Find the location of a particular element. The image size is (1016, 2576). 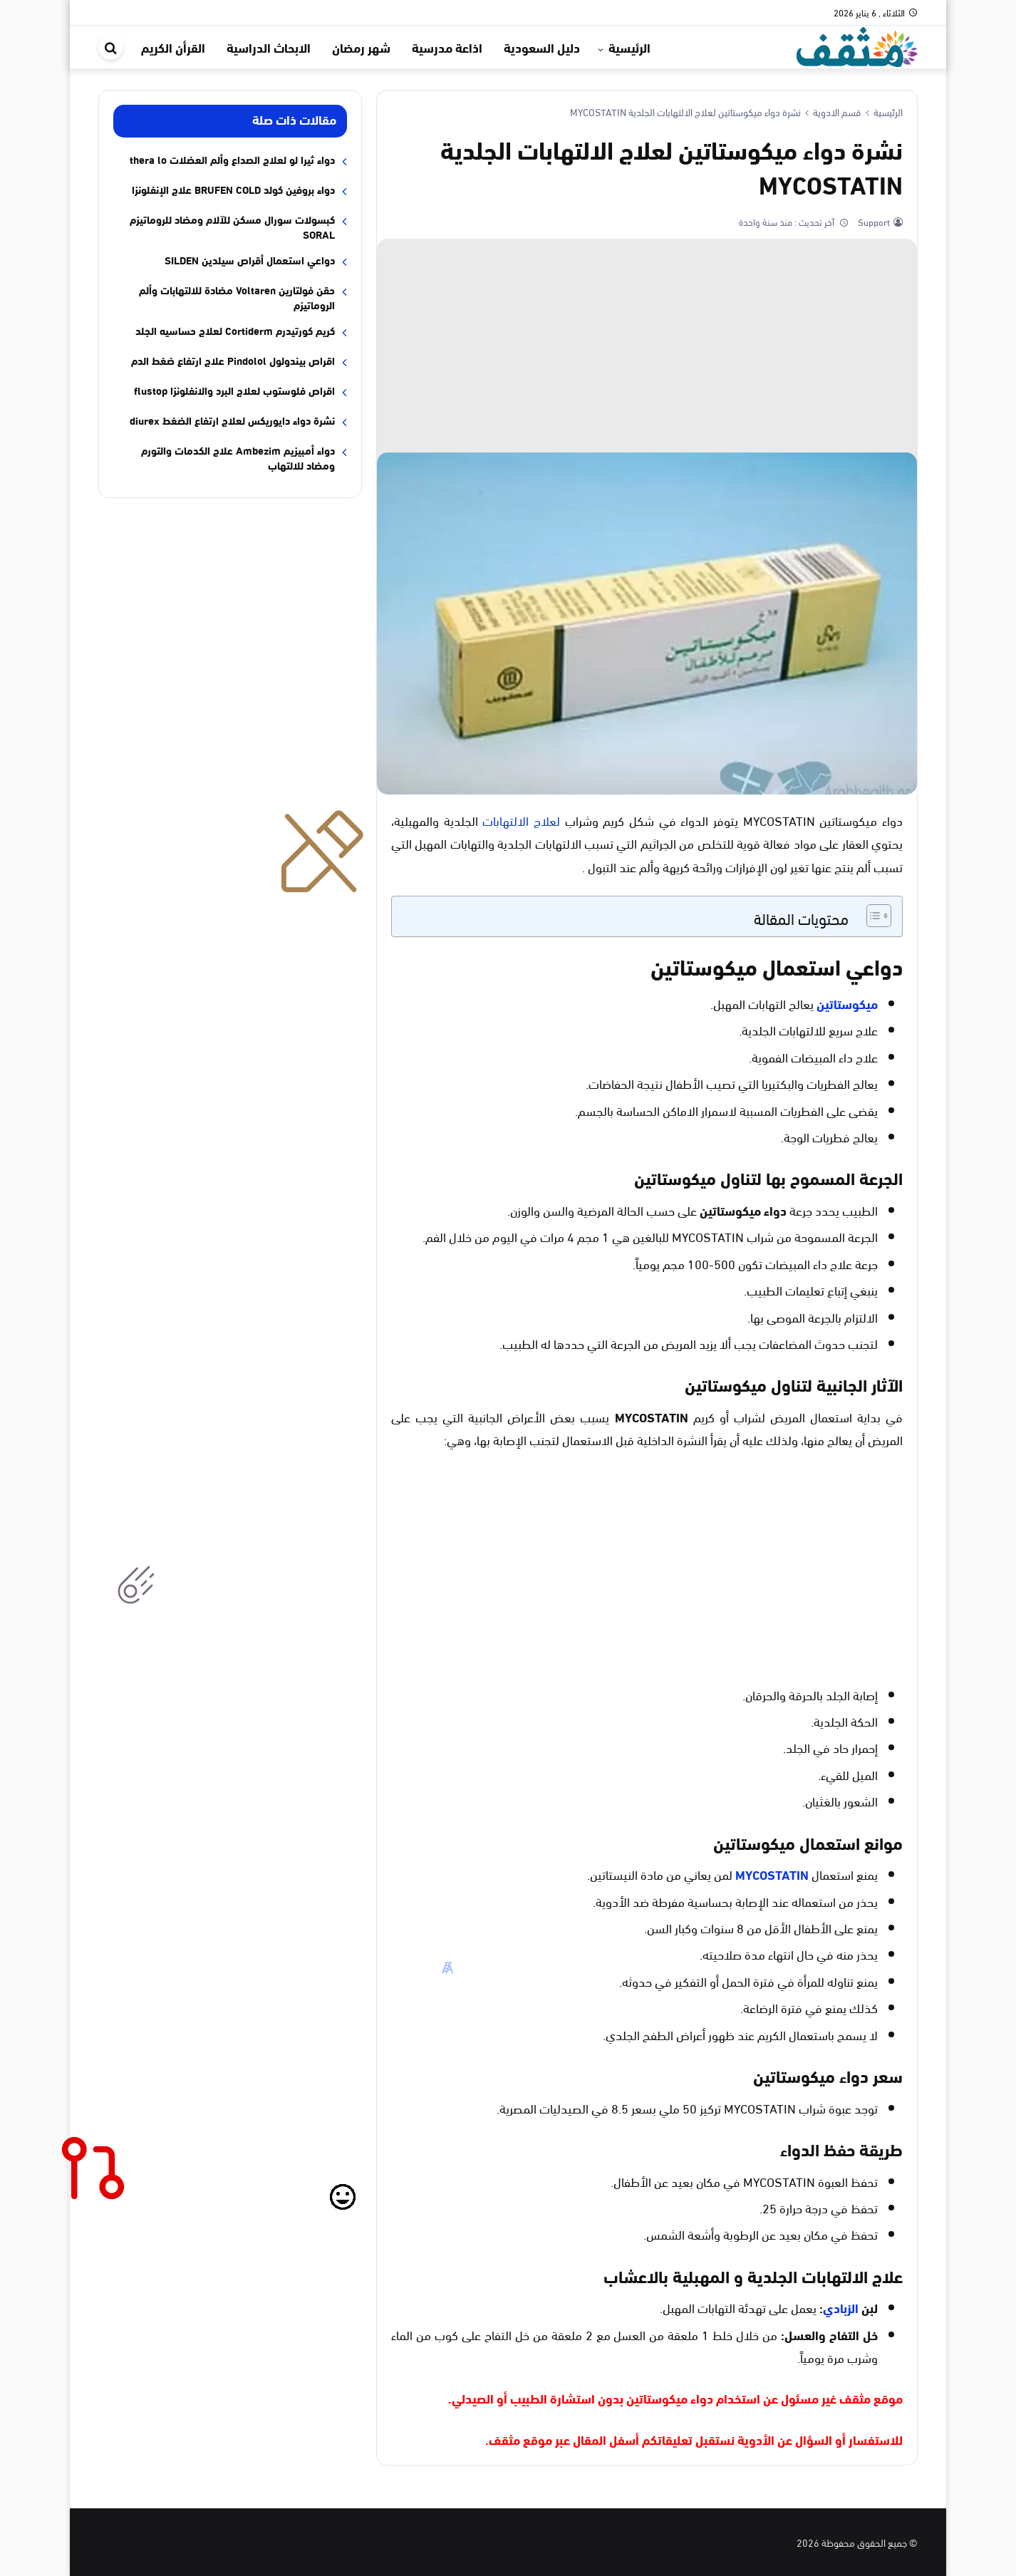

indicates a crash or system error is located at coordinates (136, 1586).